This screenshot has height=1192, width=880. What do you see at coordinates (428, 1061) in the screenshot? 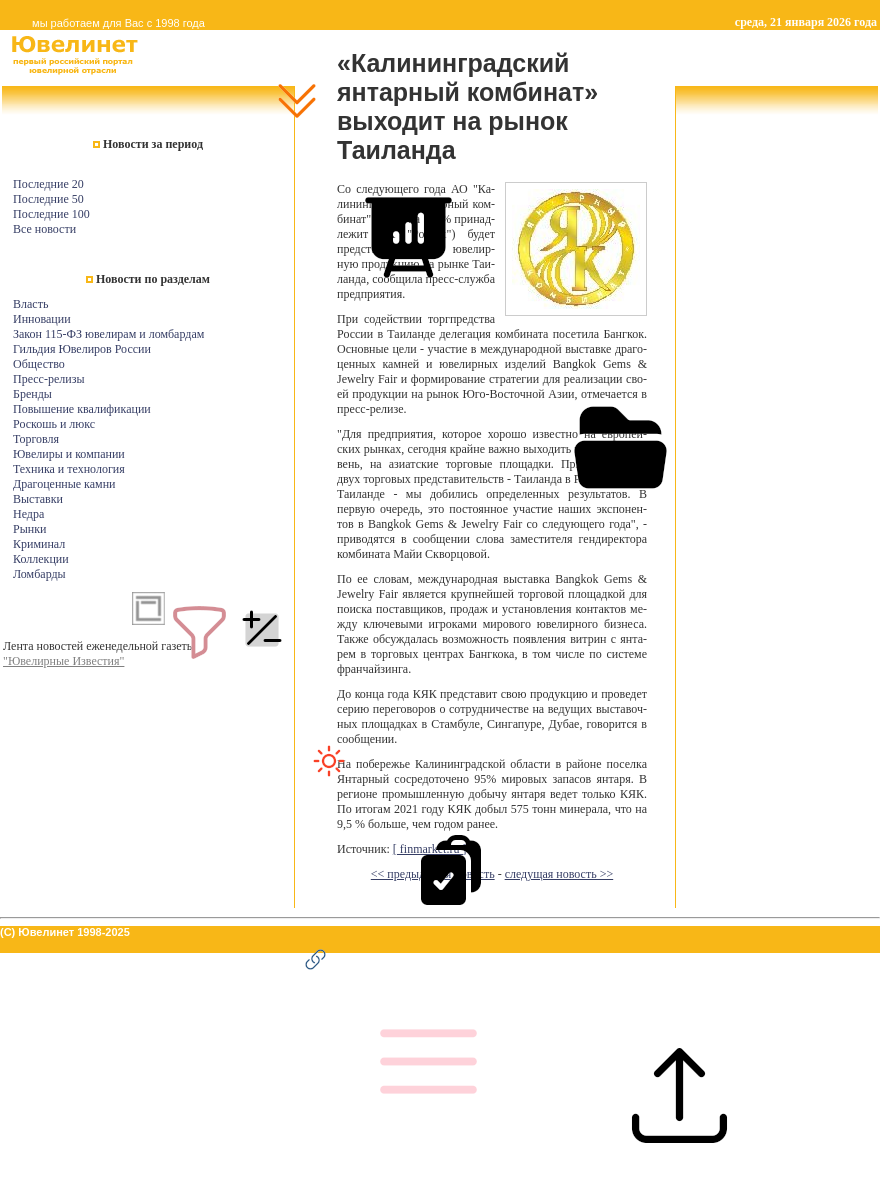
I see `open navigation menu` at bounding box center [428, 1061].